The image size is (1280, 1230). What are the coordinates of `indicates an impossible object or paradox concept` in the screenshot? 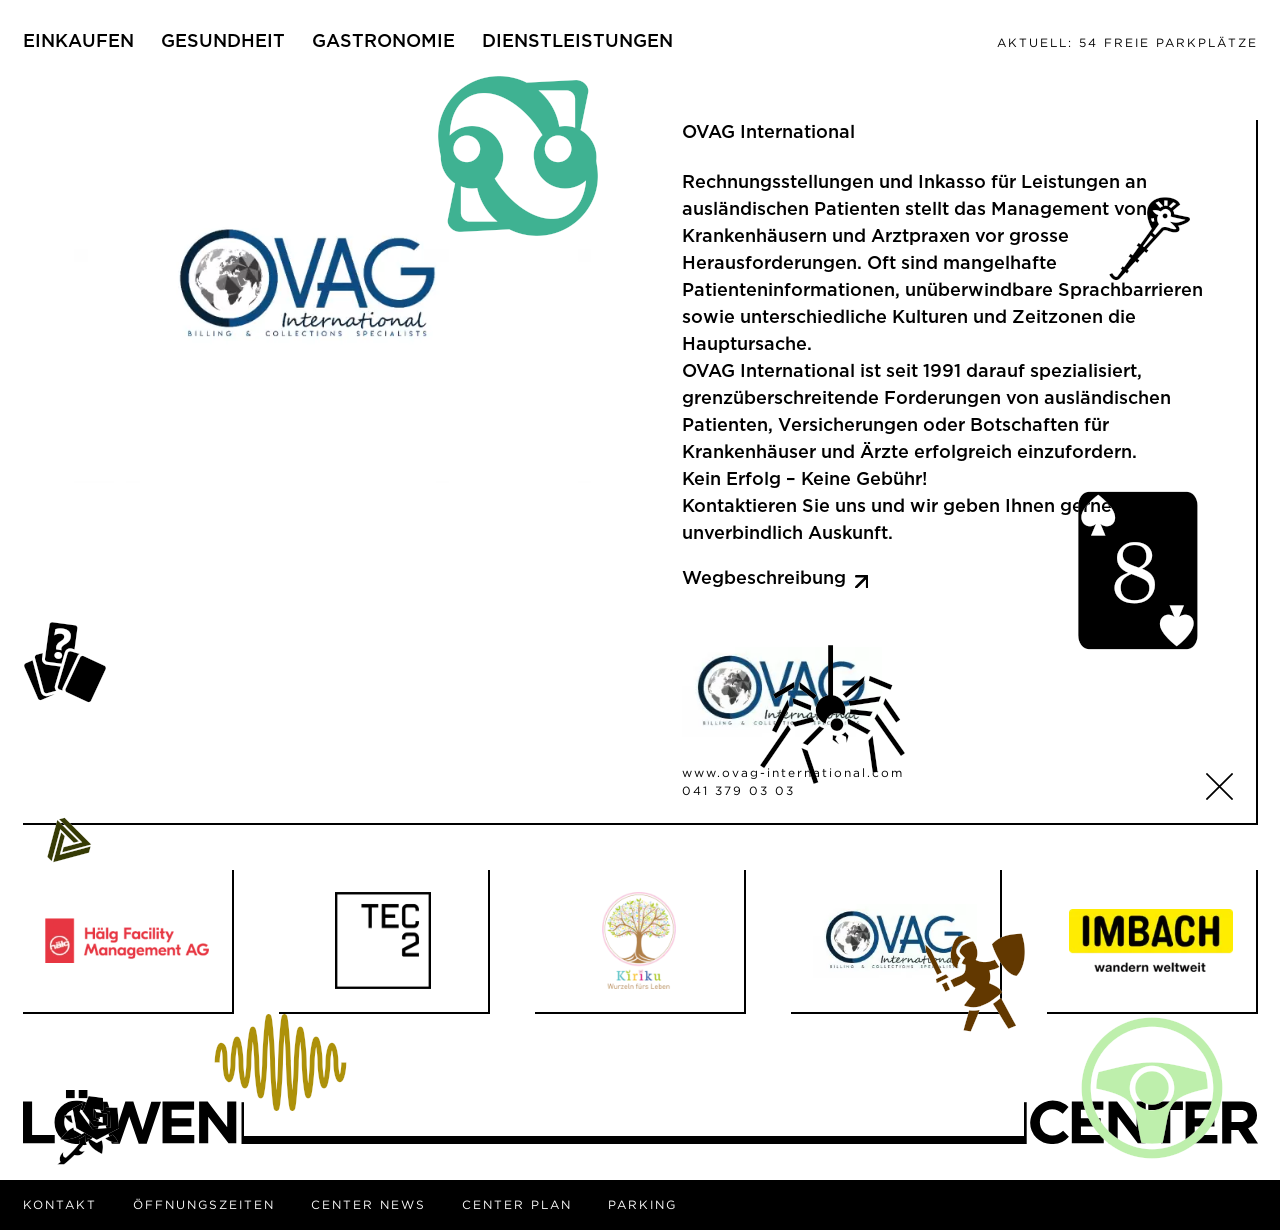 It's located at (69, 840).